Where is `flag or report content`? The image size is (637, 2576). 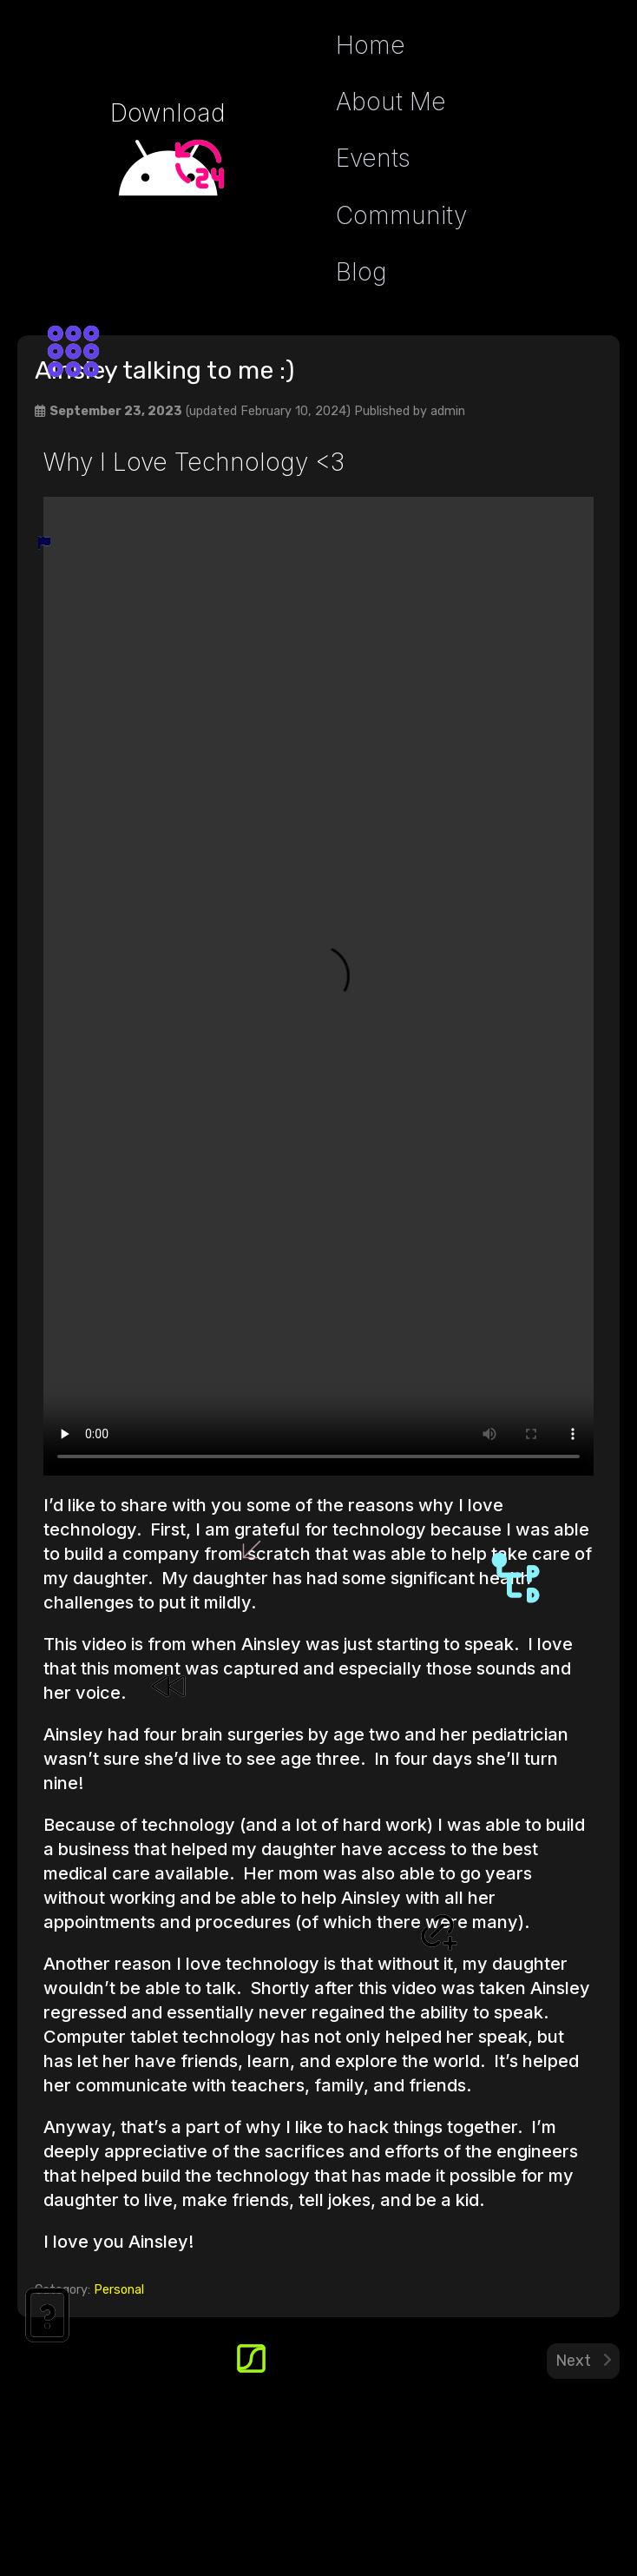 flag or report content is located at coordinates (44, 543).